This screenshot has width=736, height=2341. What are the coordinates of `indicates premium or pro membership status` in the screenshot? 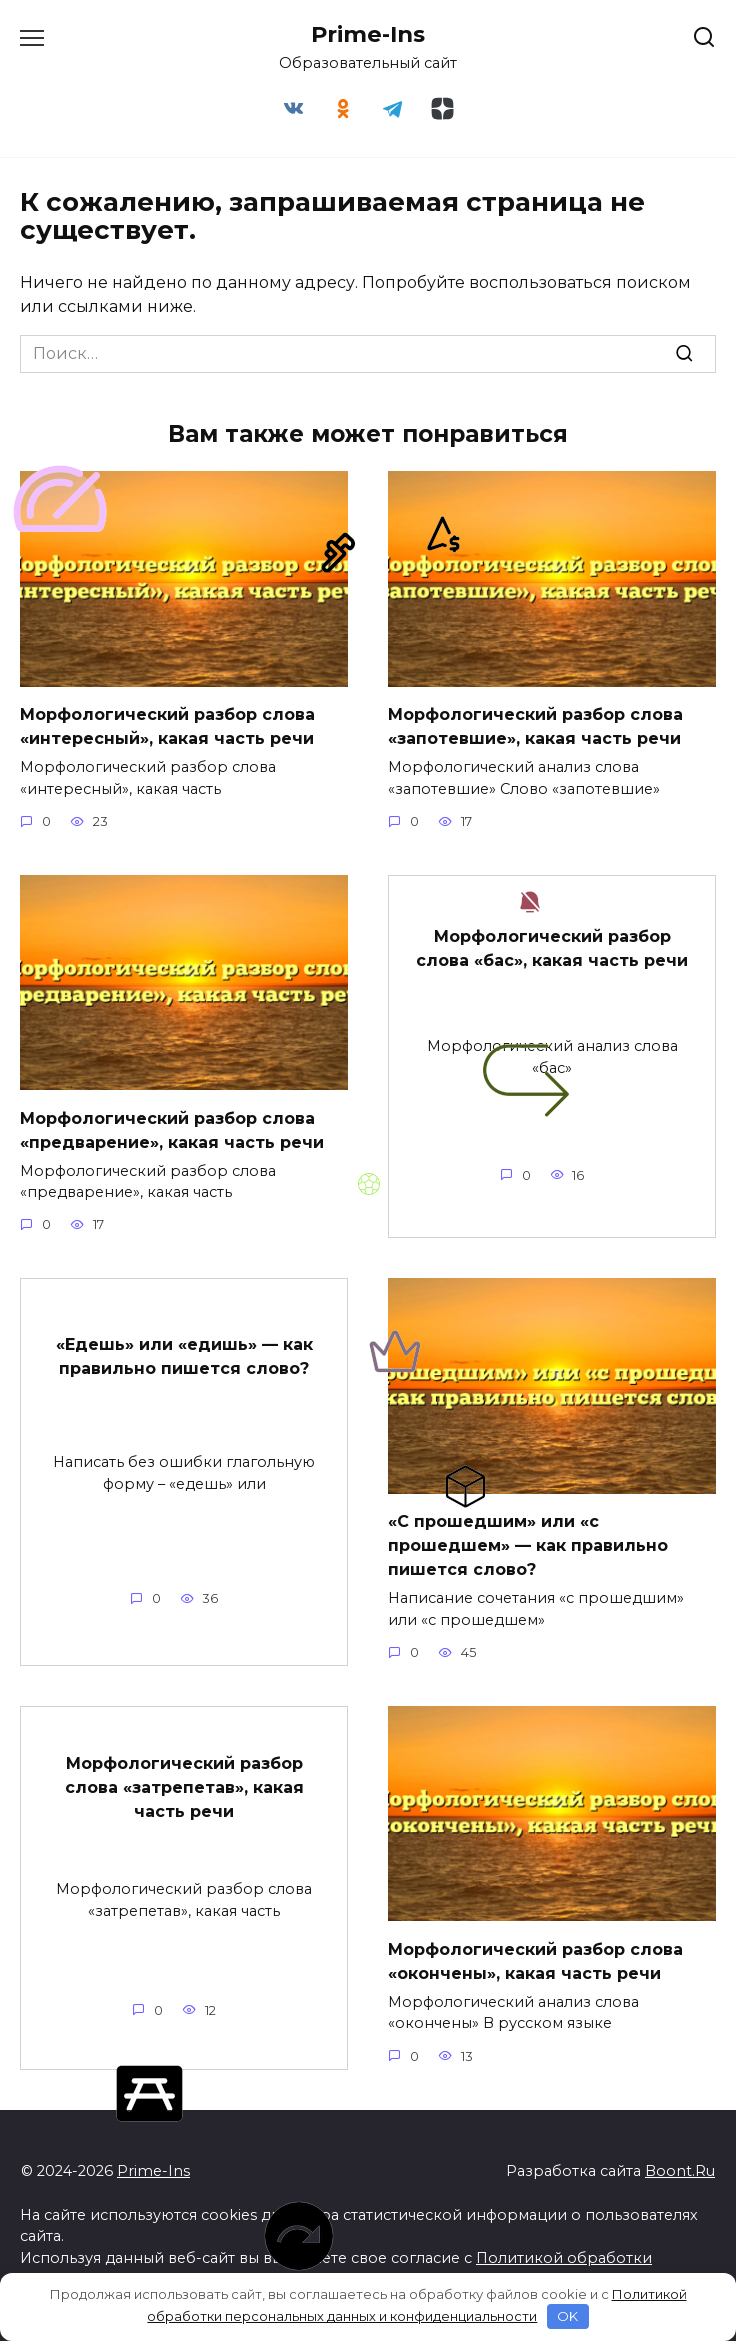 It's located at (395, 1354).